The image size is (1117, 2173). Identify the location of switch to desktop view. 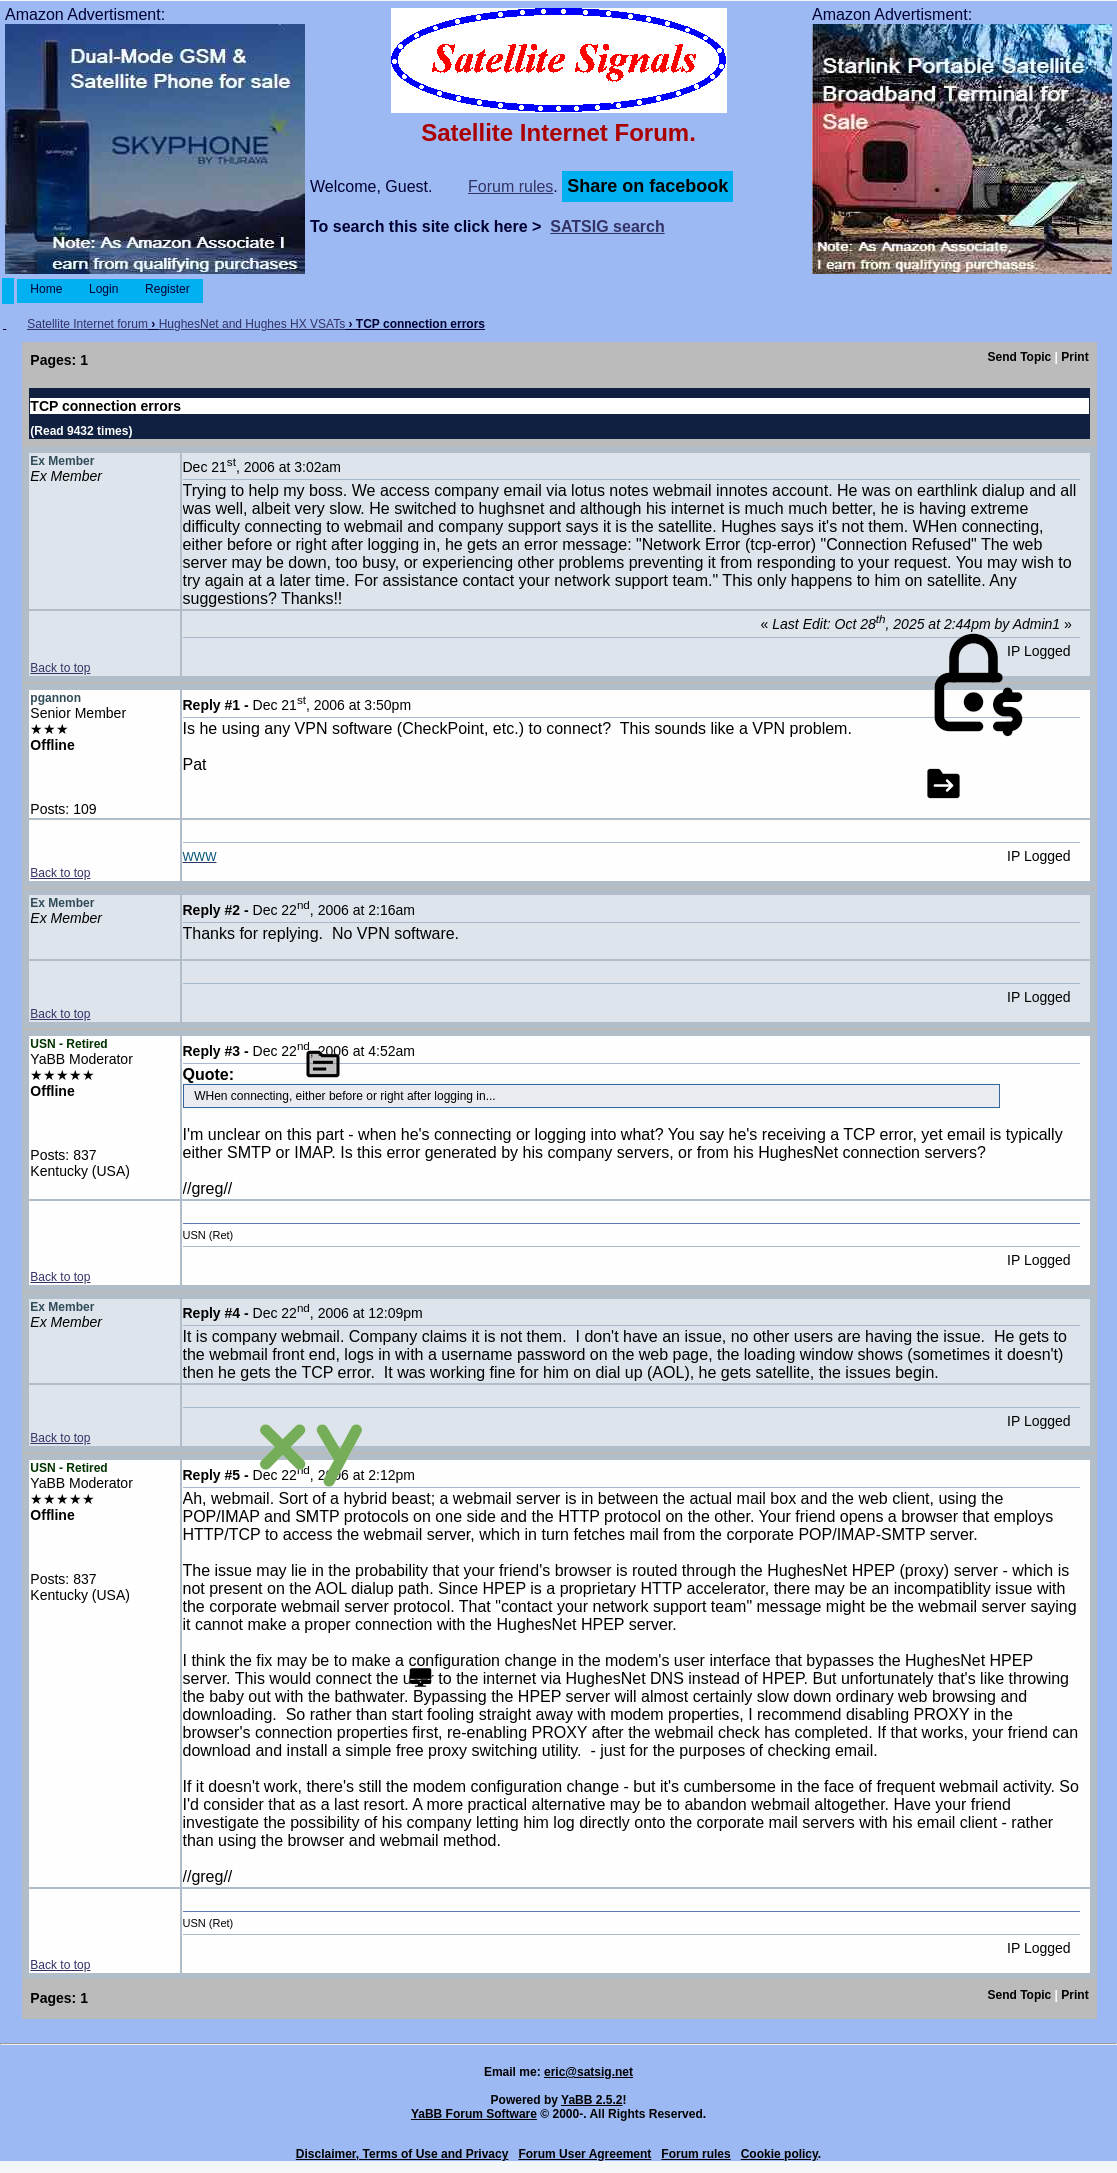
(420, 1677).